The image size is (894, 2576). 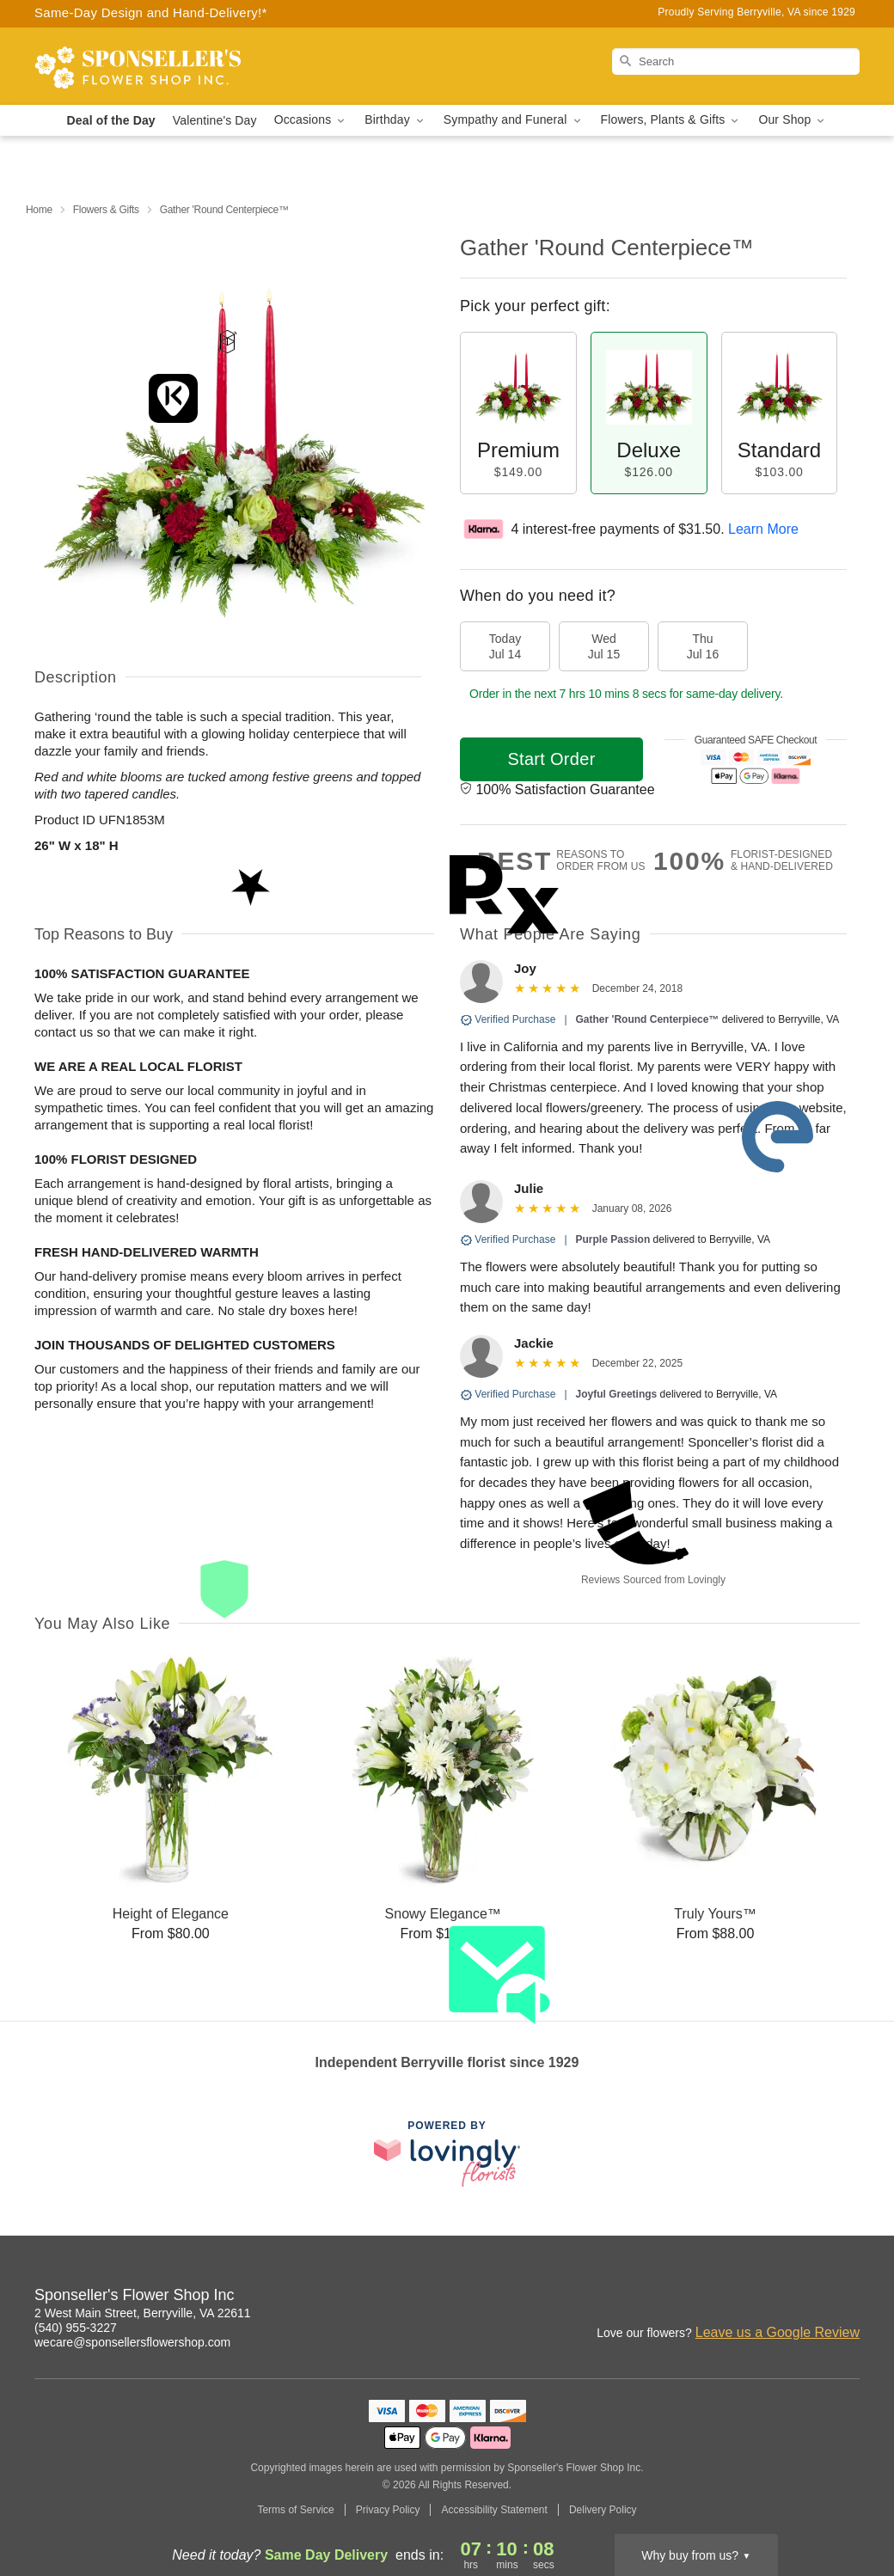 I want to click on Flask web framework logo, so click(x=635, y=1522).